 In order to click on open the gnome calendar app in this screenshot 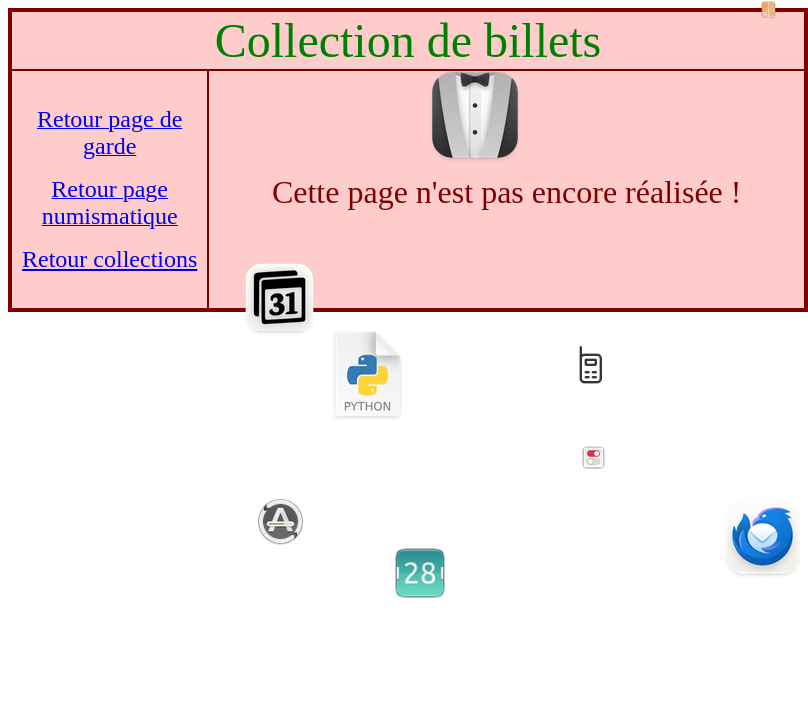, I will do `click(420, 573)`.